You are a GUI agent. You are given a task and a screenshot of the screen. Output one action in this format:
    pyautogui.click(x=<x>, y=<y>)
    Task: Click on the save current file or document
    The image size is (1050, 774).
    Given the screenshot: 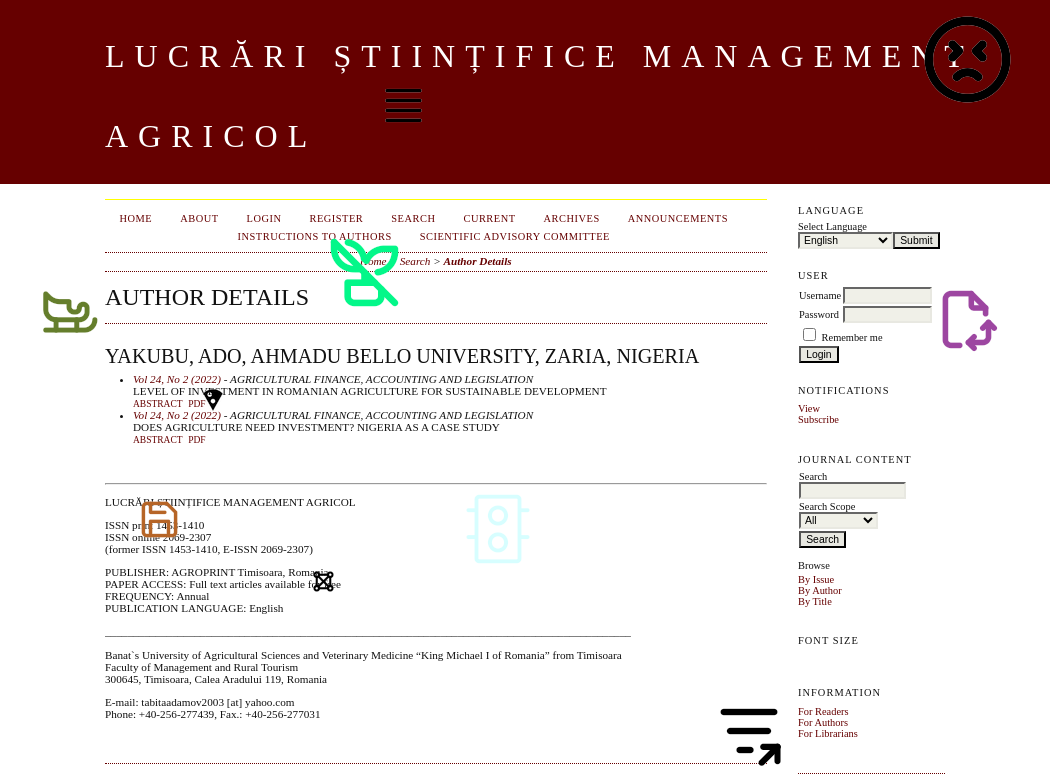 What is the action you would take?
    pyautogui.click(x=159, y=519)
    